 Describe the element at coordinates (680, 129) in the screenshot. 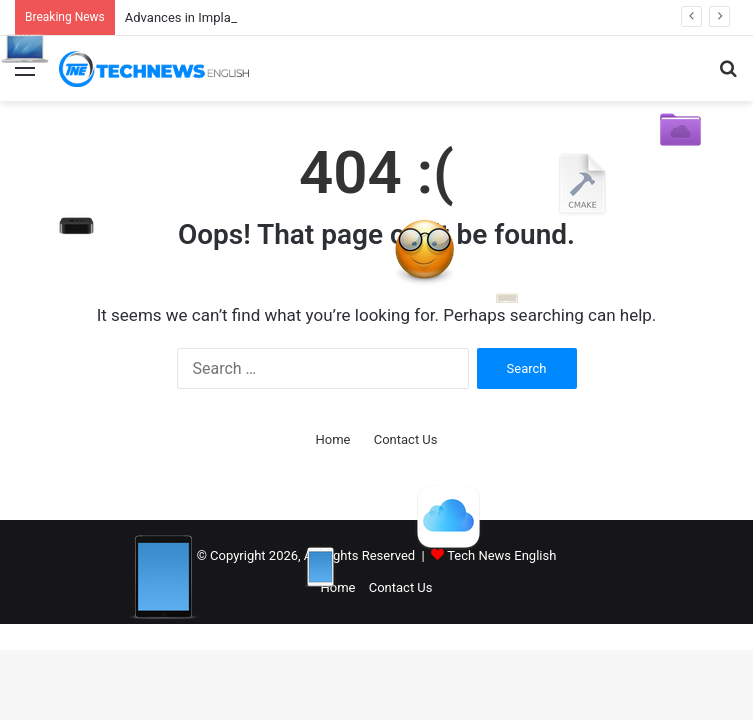

I see `access cloud-synced files and folders` at that location.